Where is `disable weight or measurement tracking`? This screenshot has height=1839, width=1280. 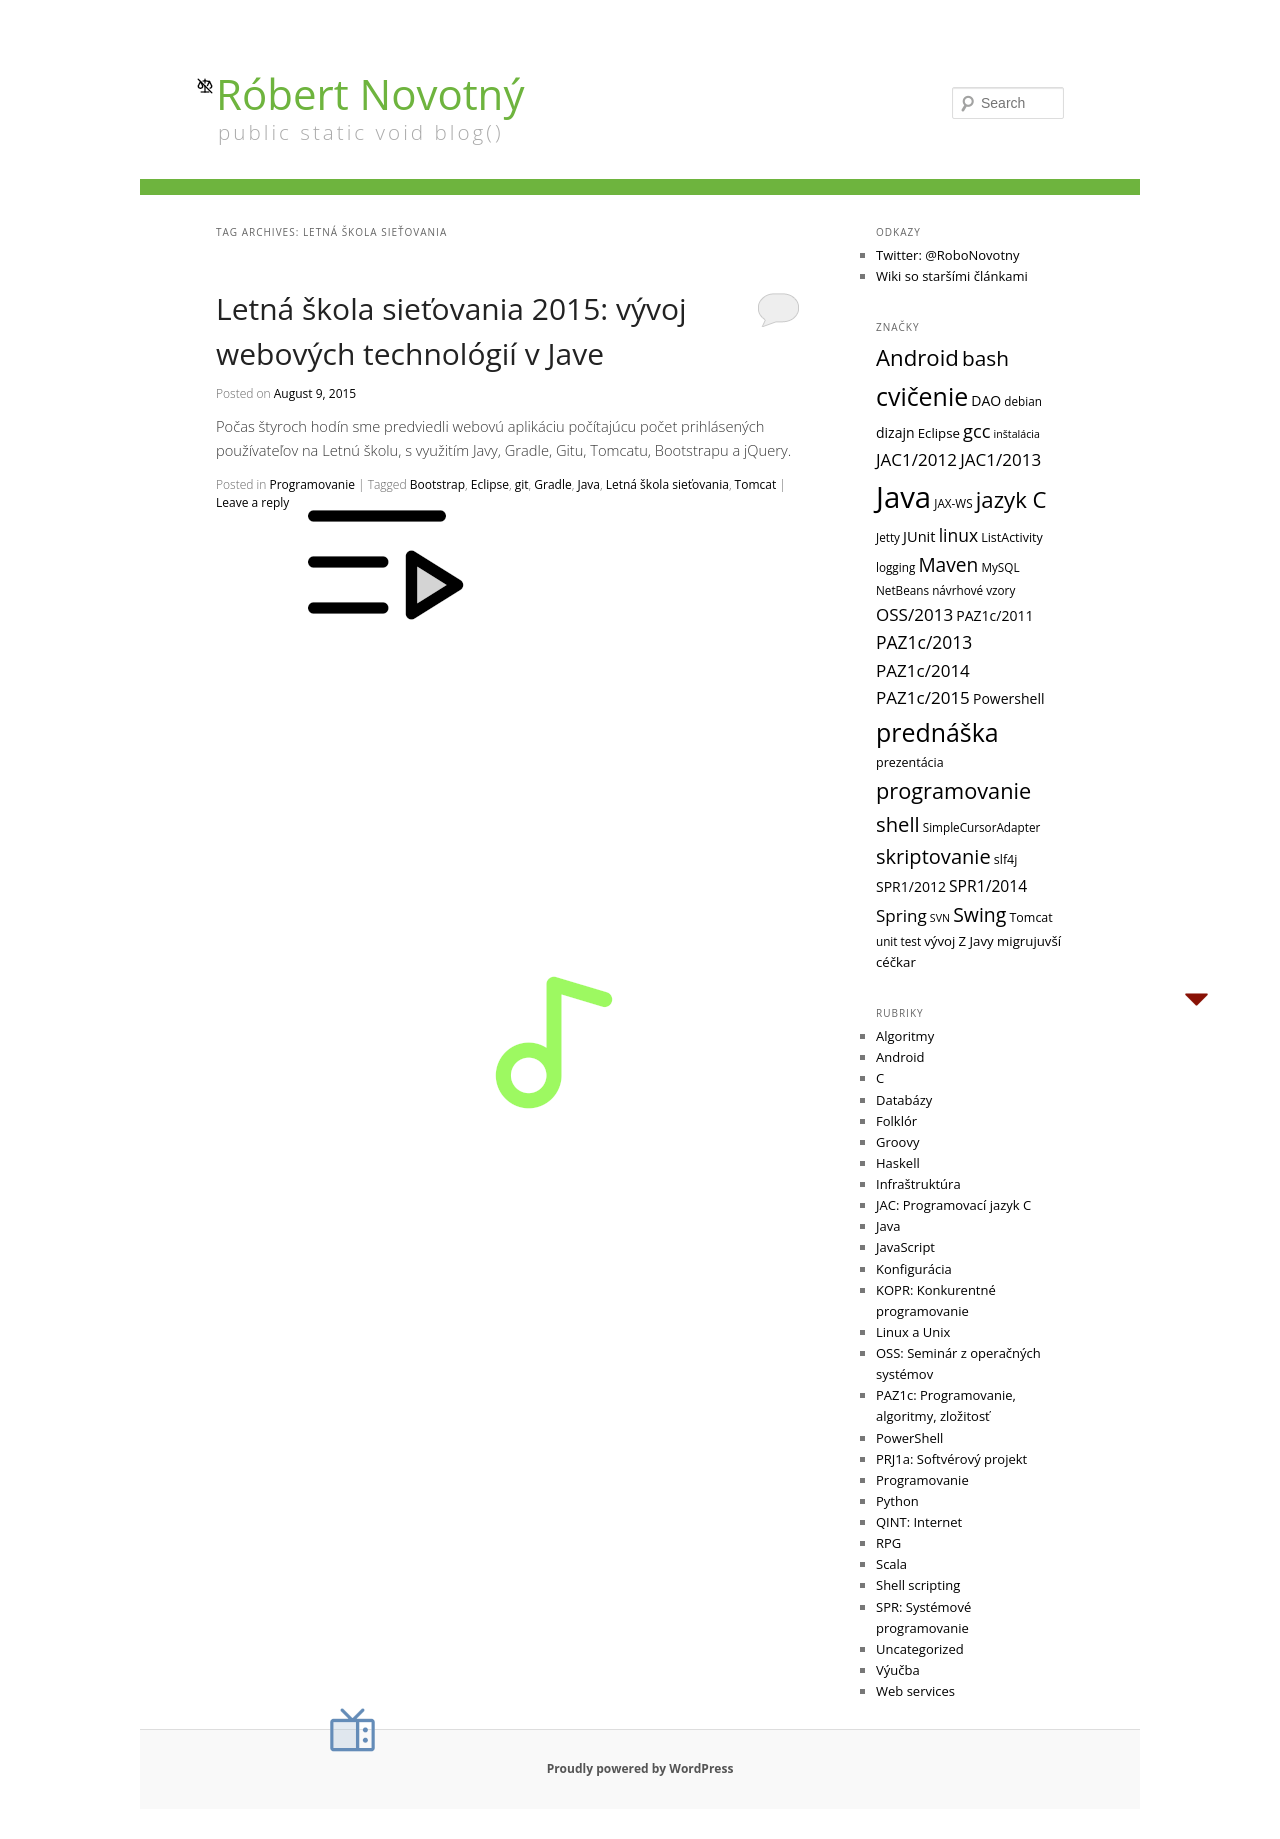
disable weight or measurement tracking is located at coordinates (205, 86).